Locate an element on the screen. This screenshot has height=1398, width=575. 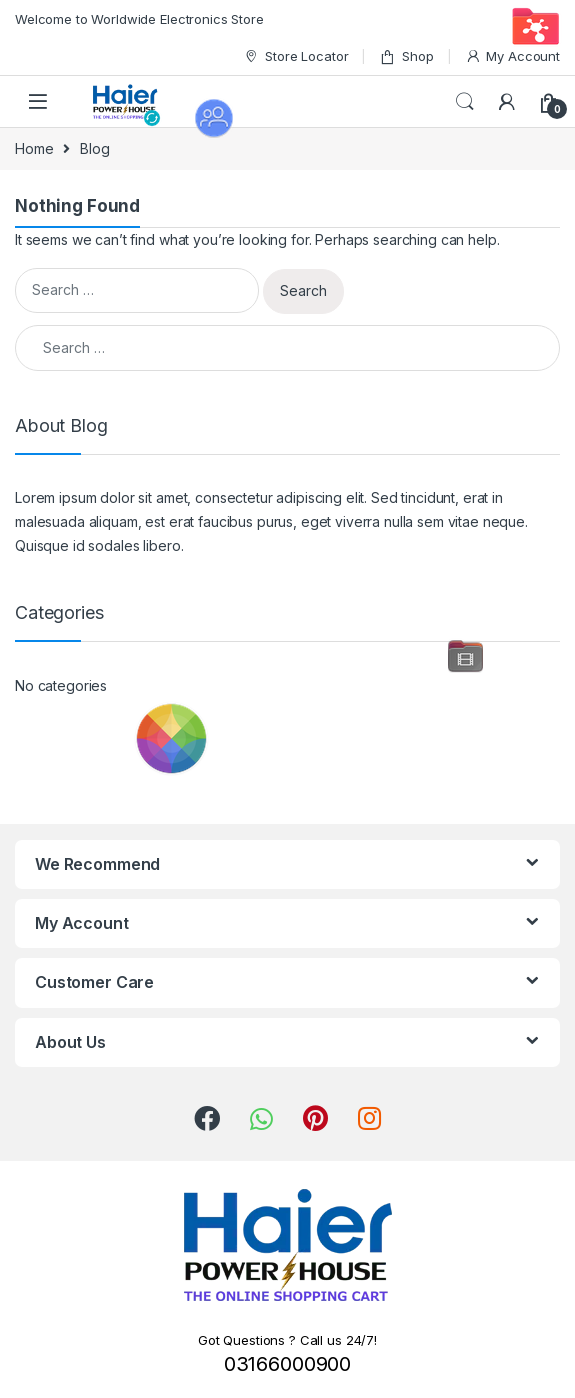
open folder containing mindmap files is located at coordinates (535, 27).